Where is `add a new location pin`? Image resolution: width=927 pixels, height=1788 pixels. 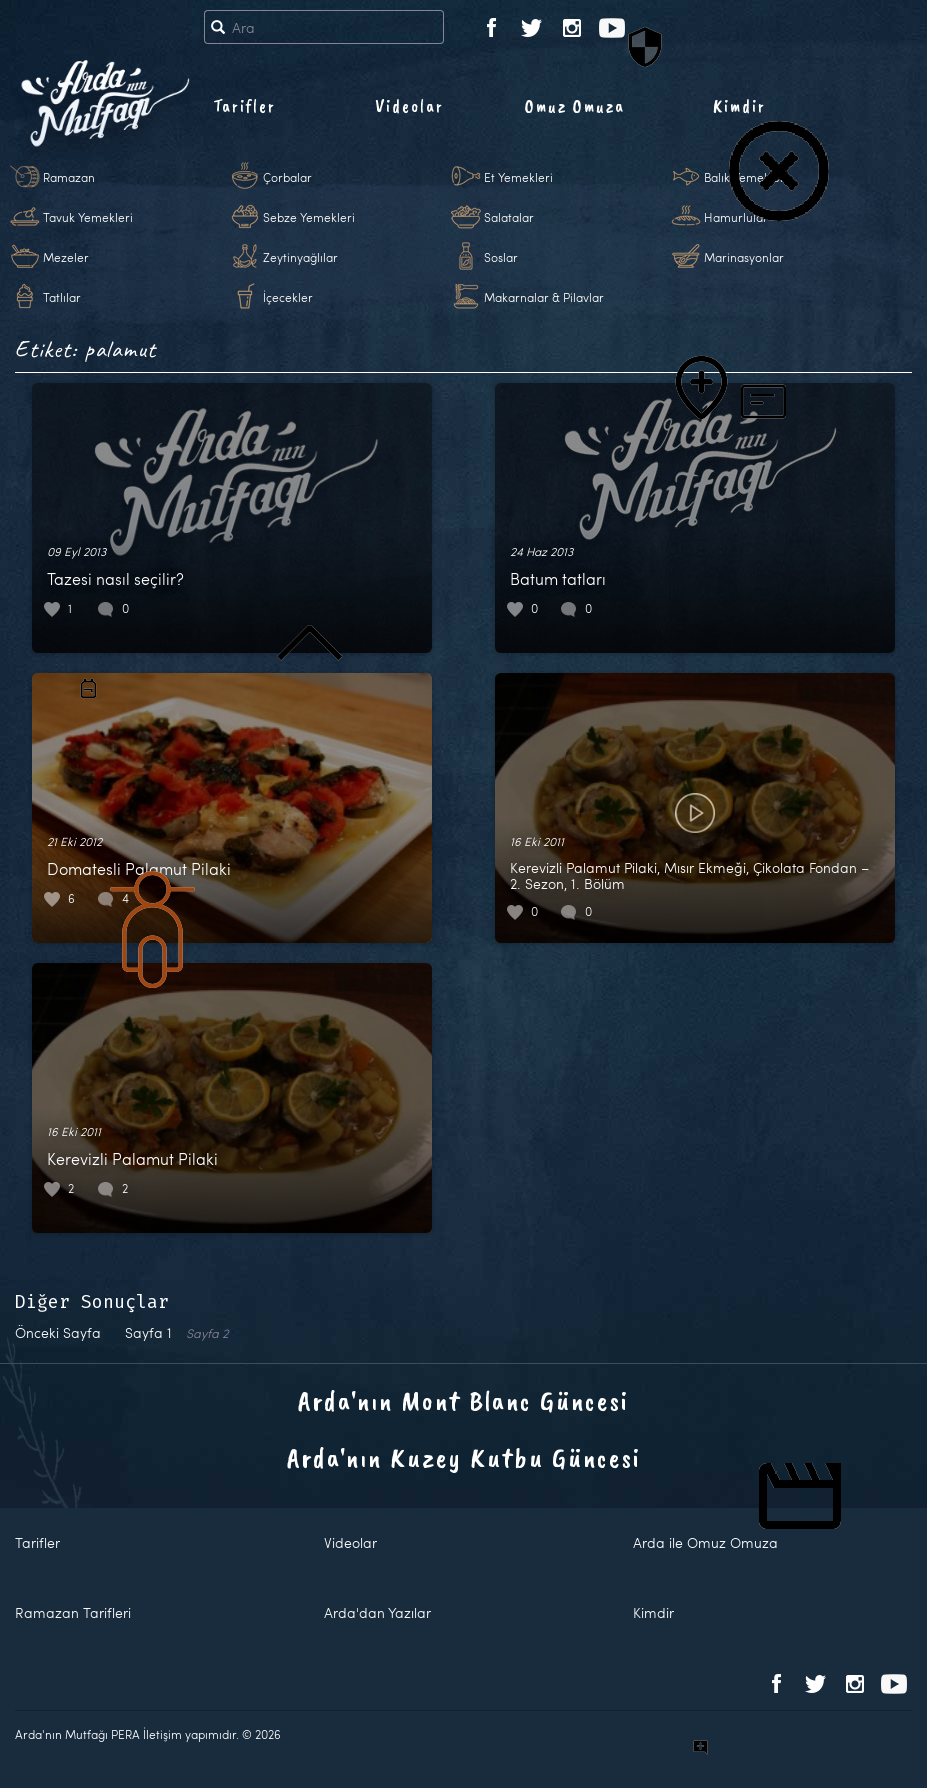
add a new location pin is located at coordinates (701, 387).